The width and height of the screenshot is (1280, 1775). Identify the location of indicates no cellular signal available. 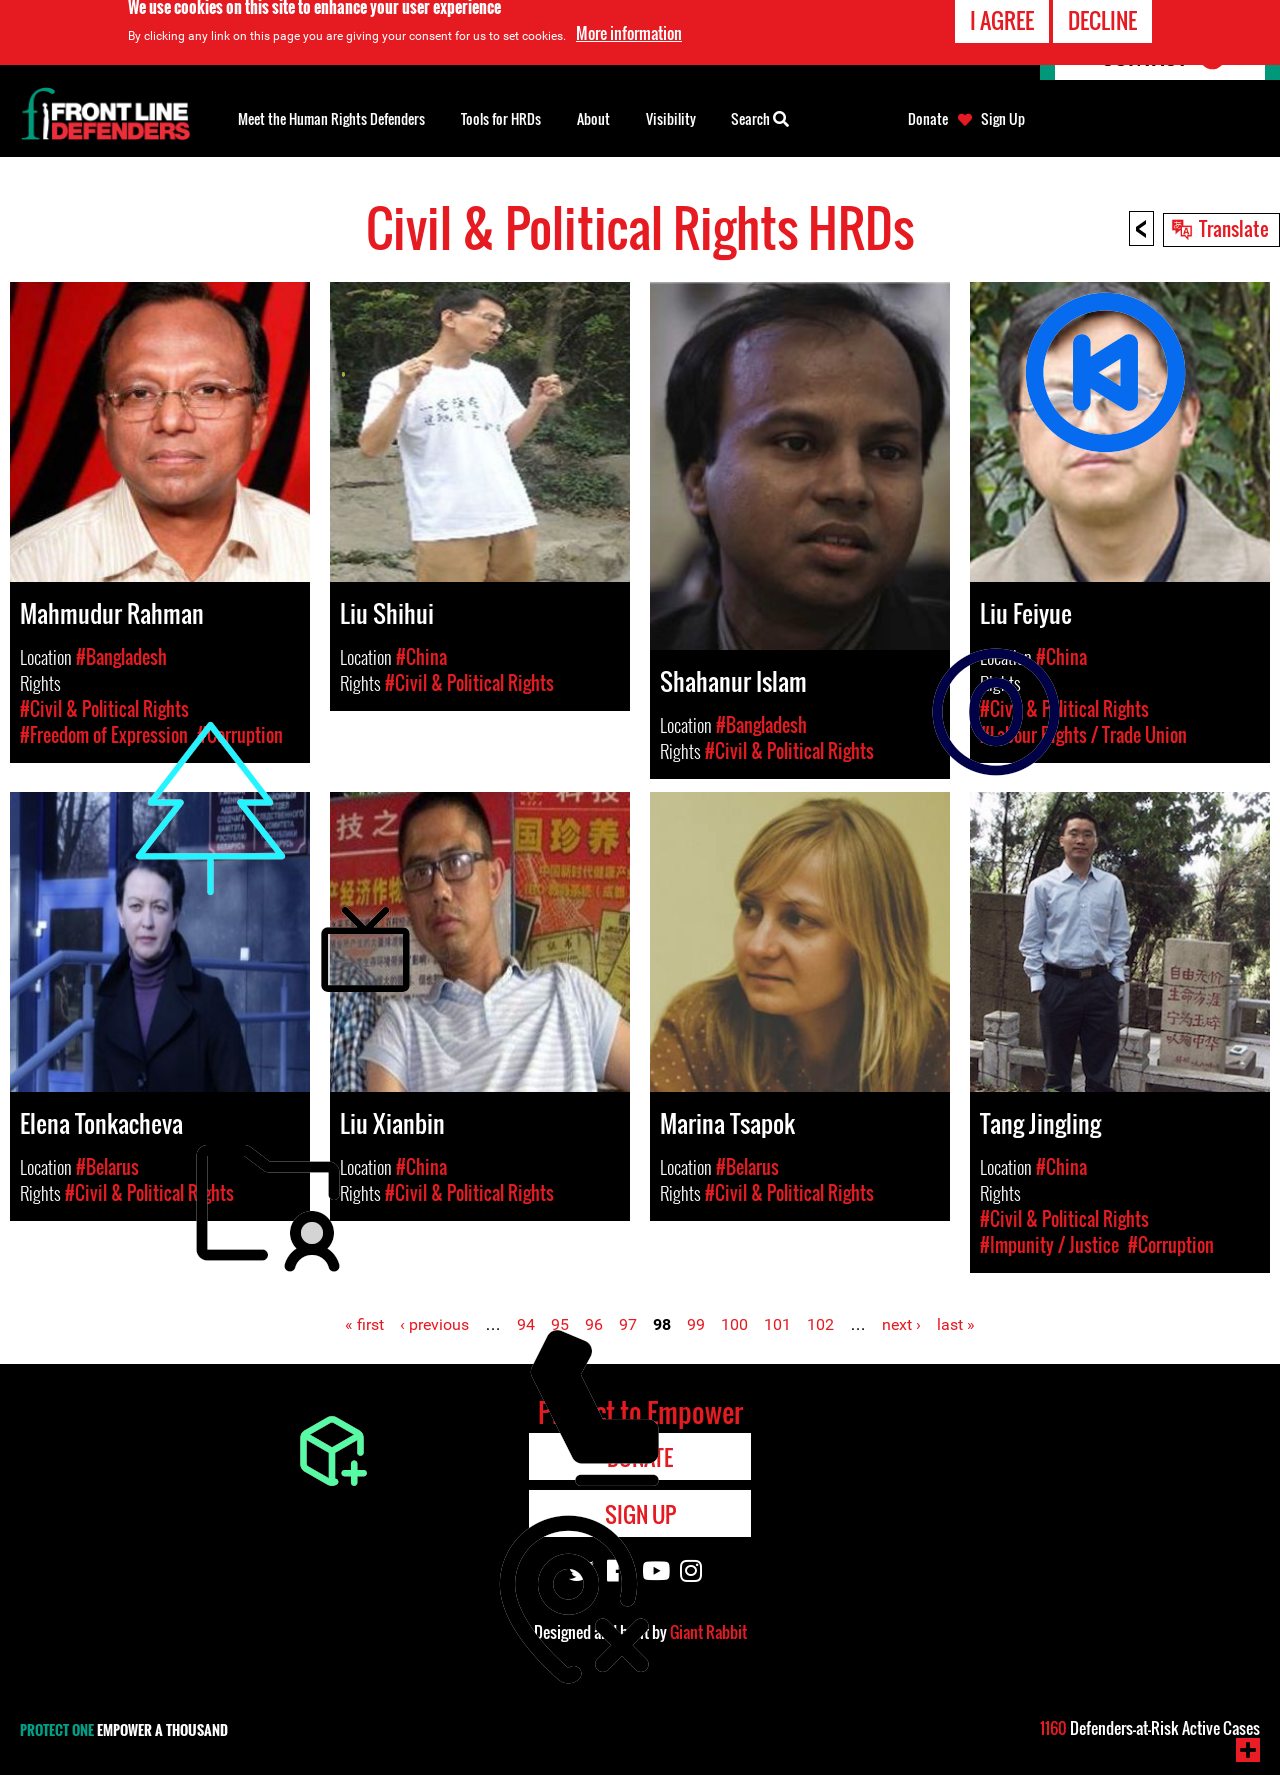
(362, 360).